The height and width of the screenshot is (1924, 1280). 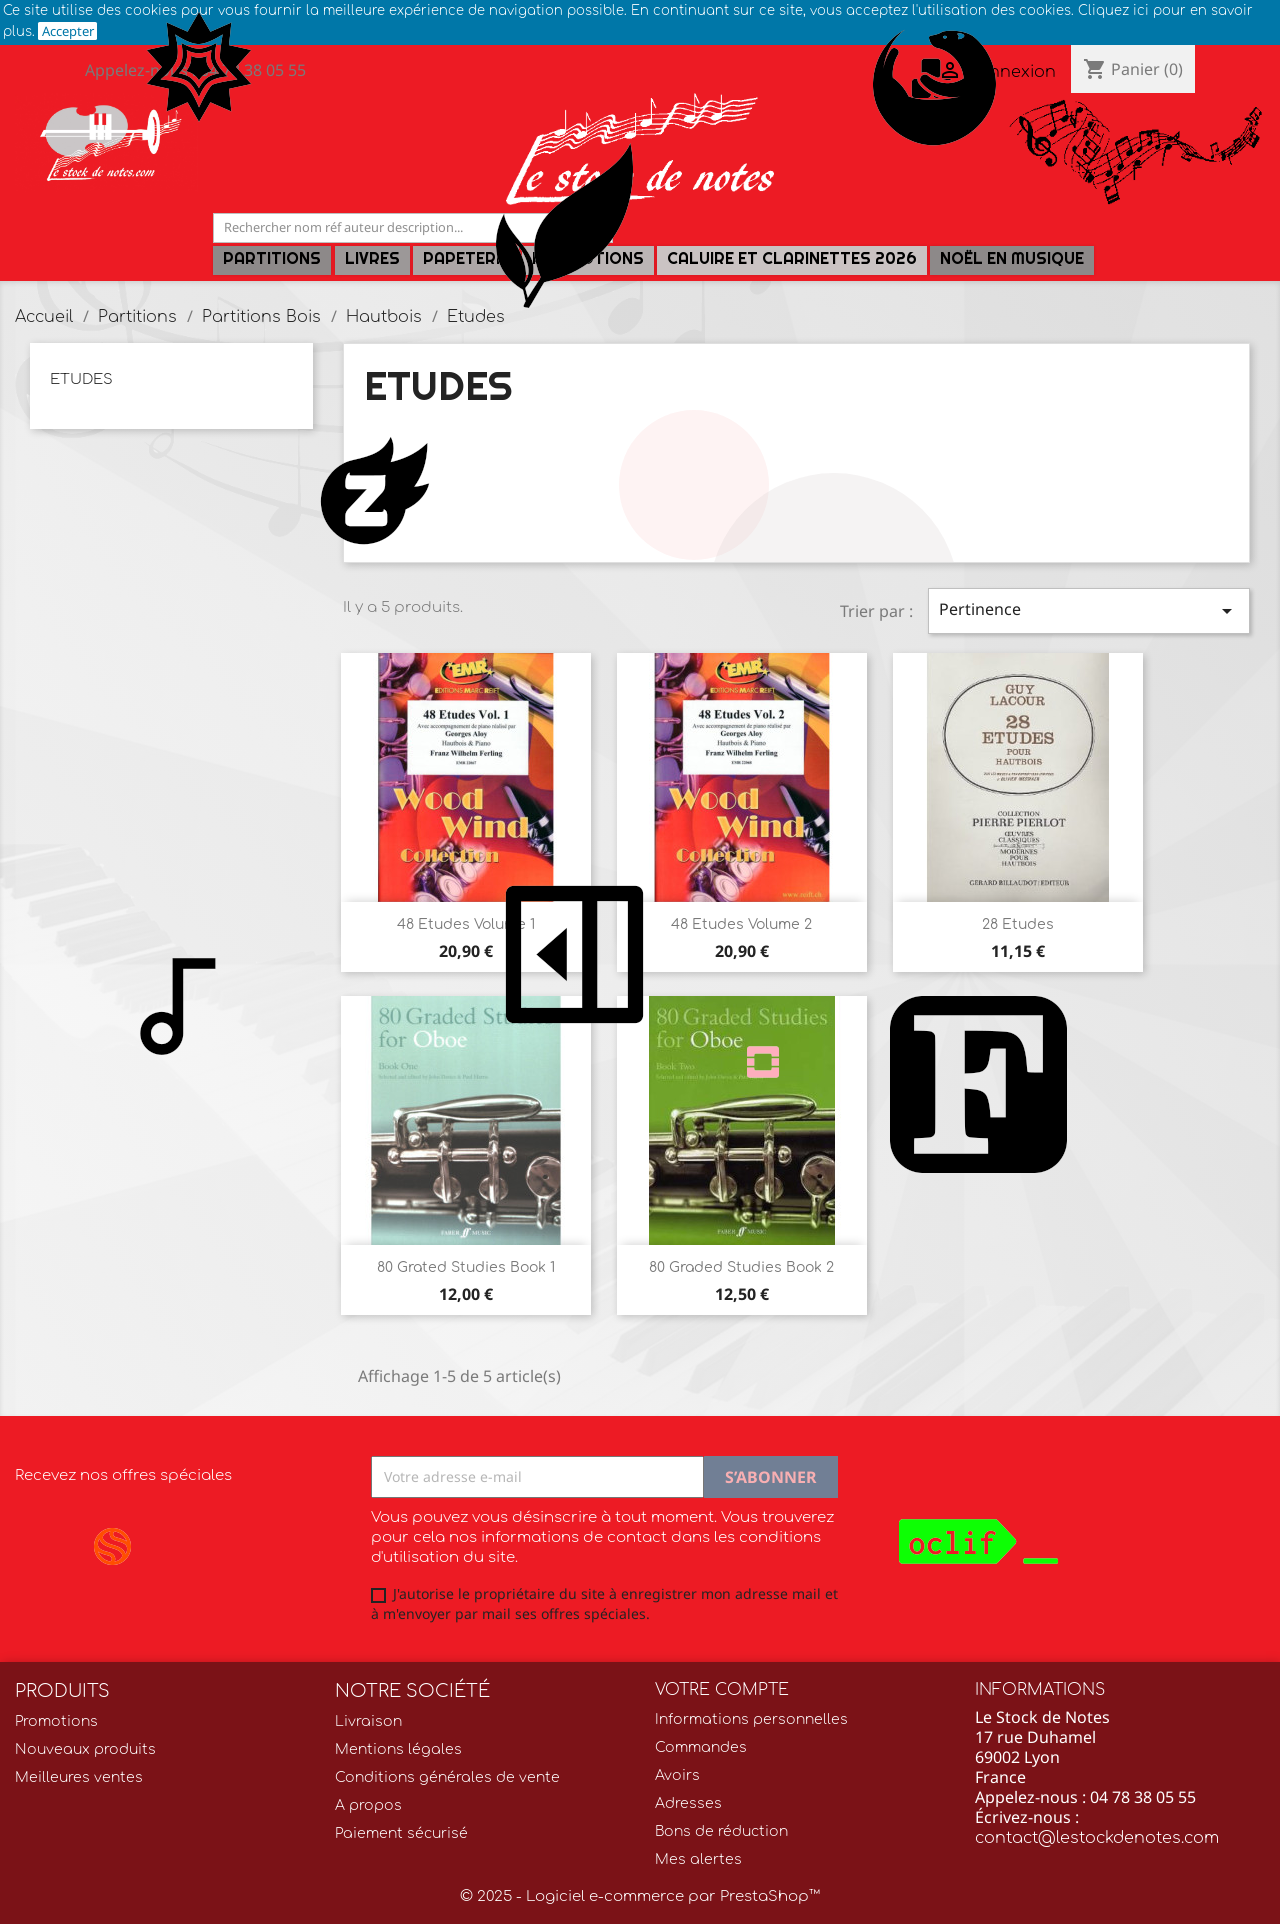 I want to click on access music library or audio files, so click(x=172, y=1006).